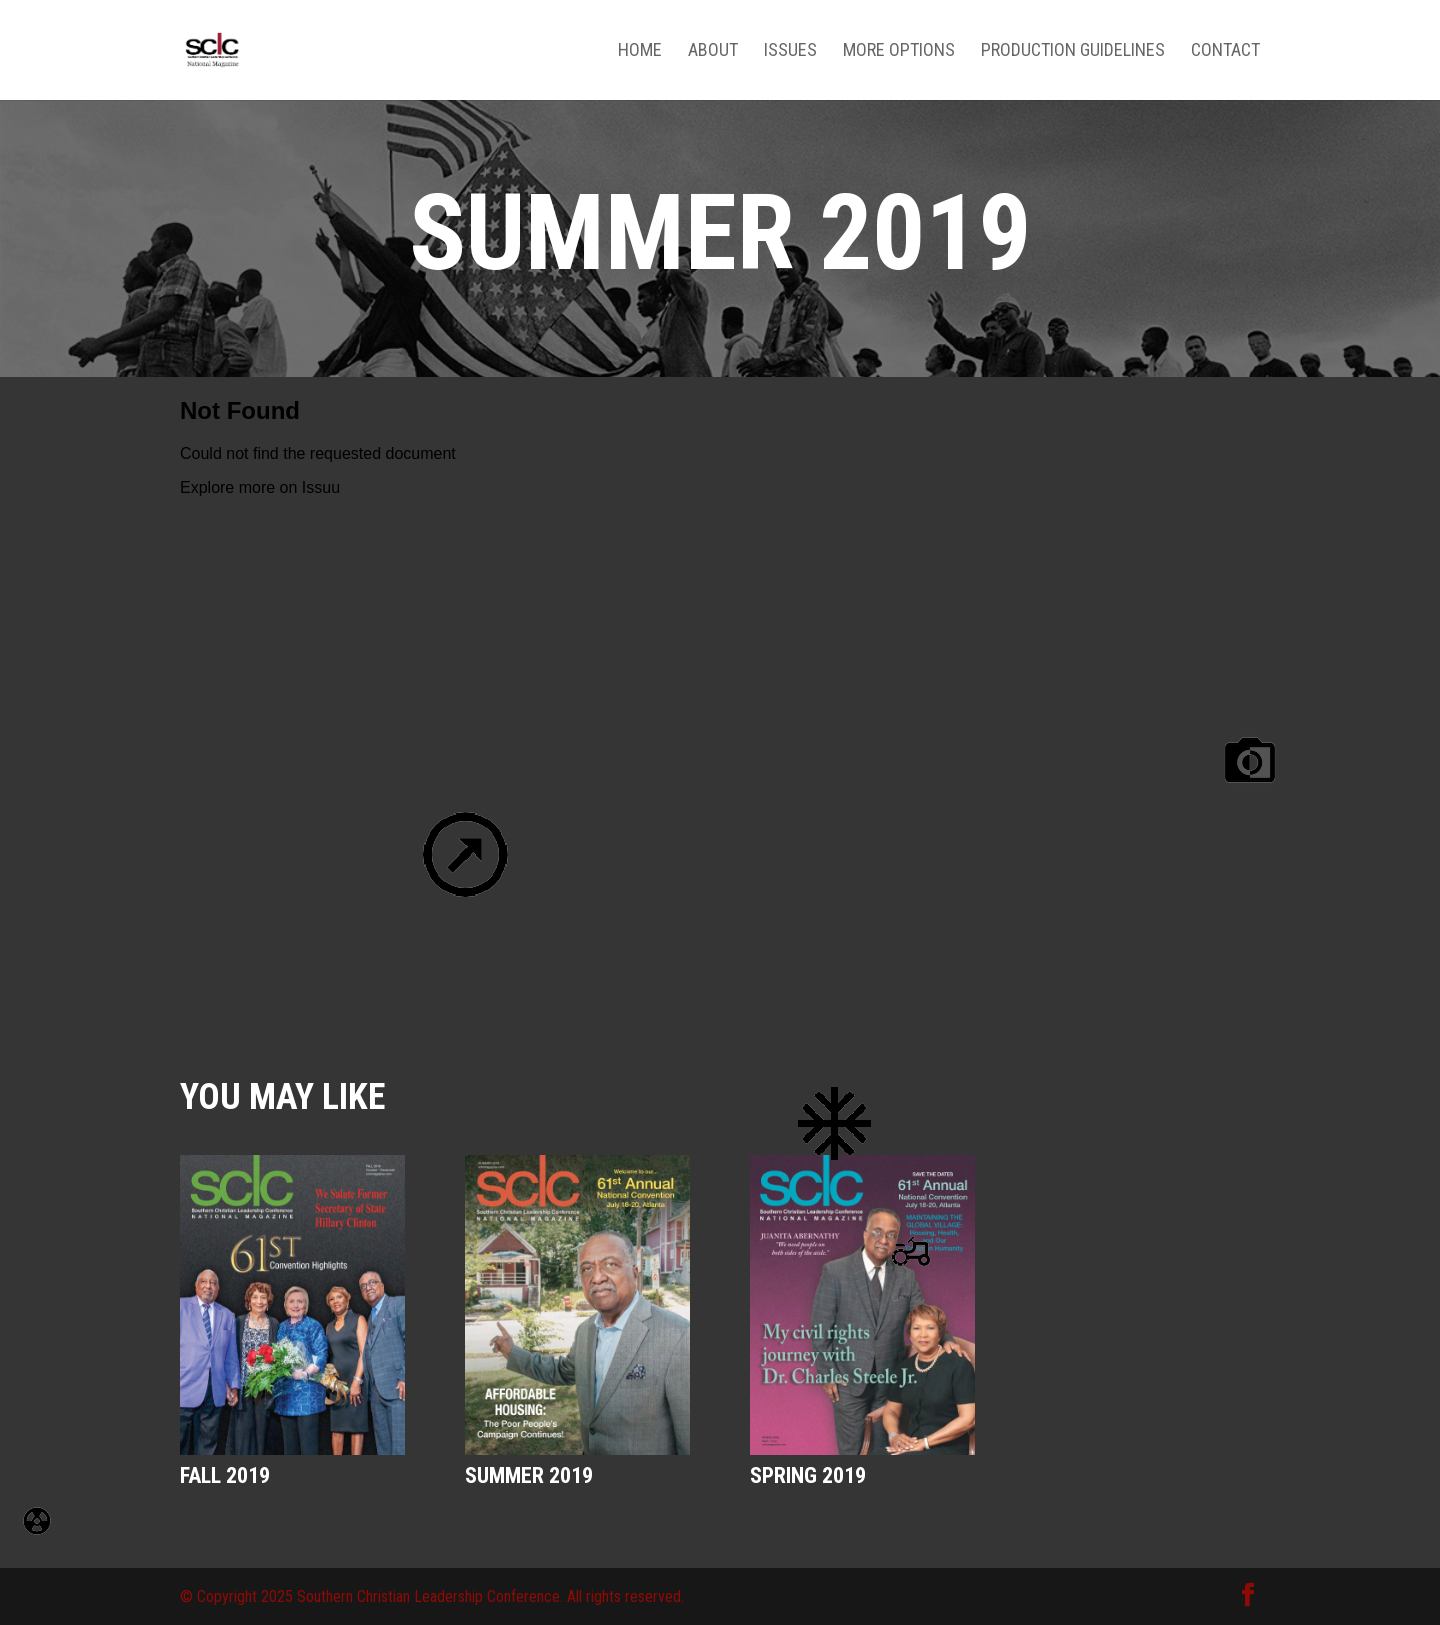  What do you see at coordinates (37, 1521) in the screenshot?
I see `indicates radioactive or hazardous material warning` at bounding box center [37, 1521].